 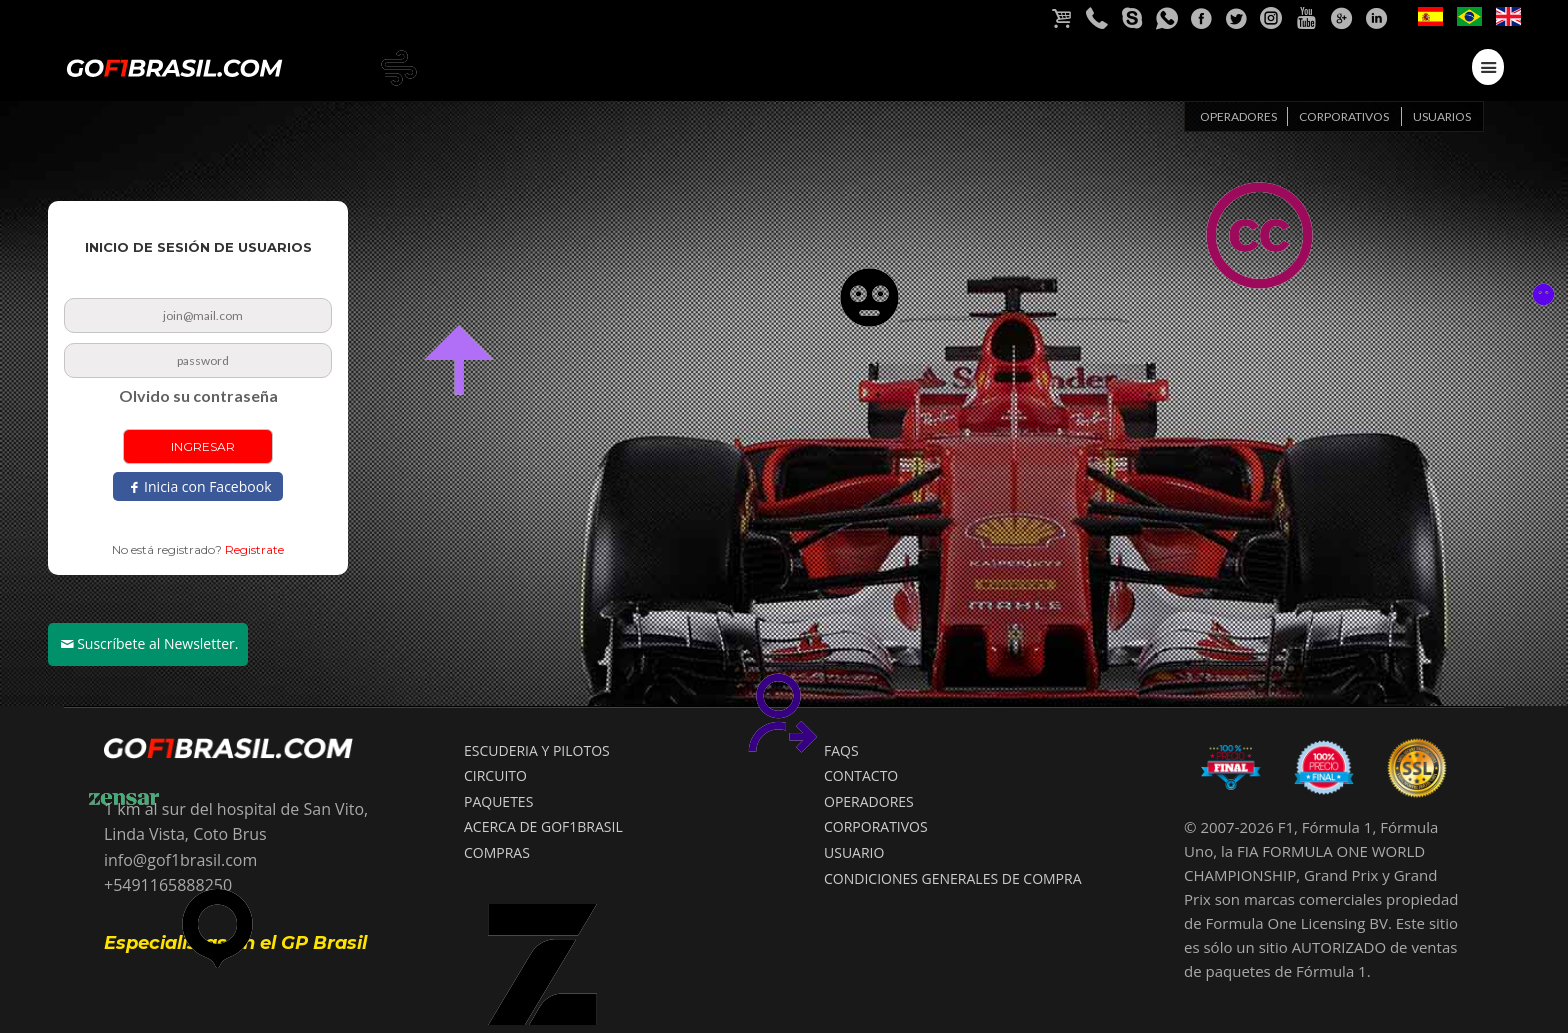 What do you see at coordinates (869, 297) in the screenshot?
I see `react with embarrassment or surprise` at bounding box center [869, 297].